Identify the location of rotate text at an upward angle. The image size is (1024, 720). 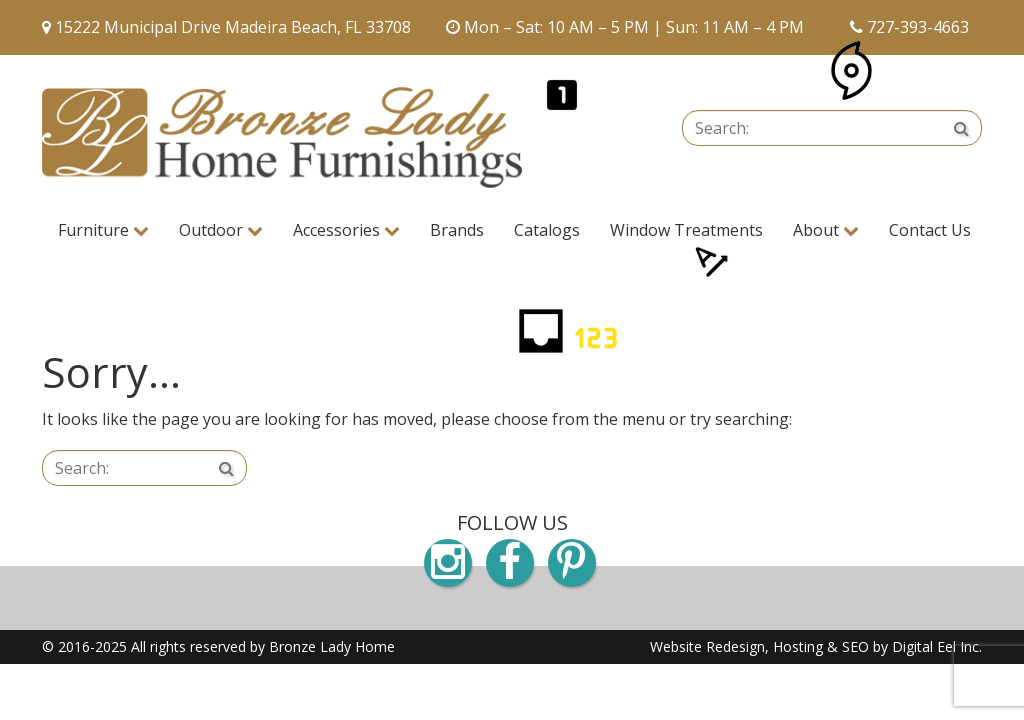
(711, 261).